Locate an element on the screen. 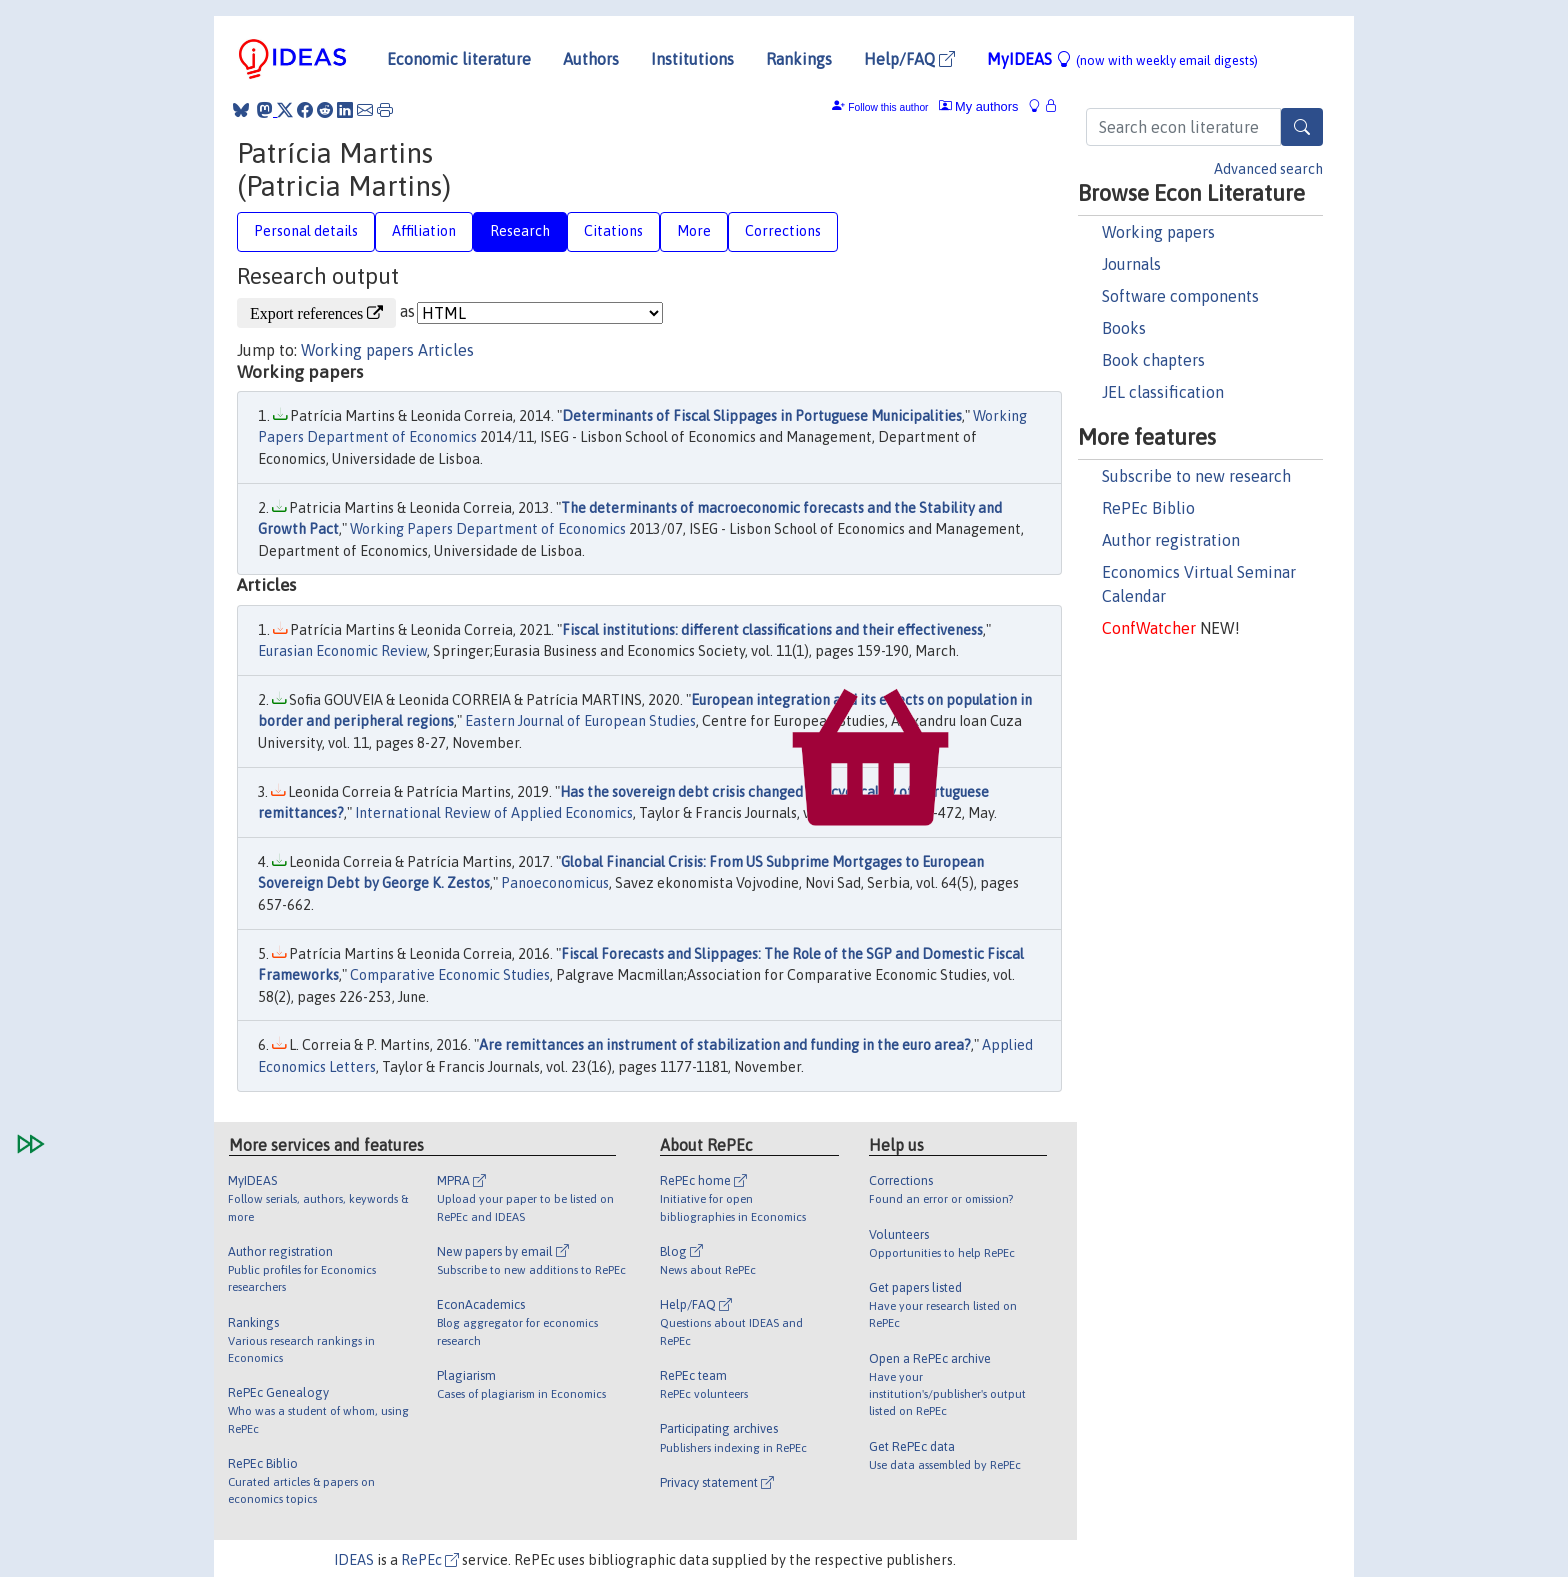  fast forward or skip ahead in media playback is located at coordinates (30, 1144).